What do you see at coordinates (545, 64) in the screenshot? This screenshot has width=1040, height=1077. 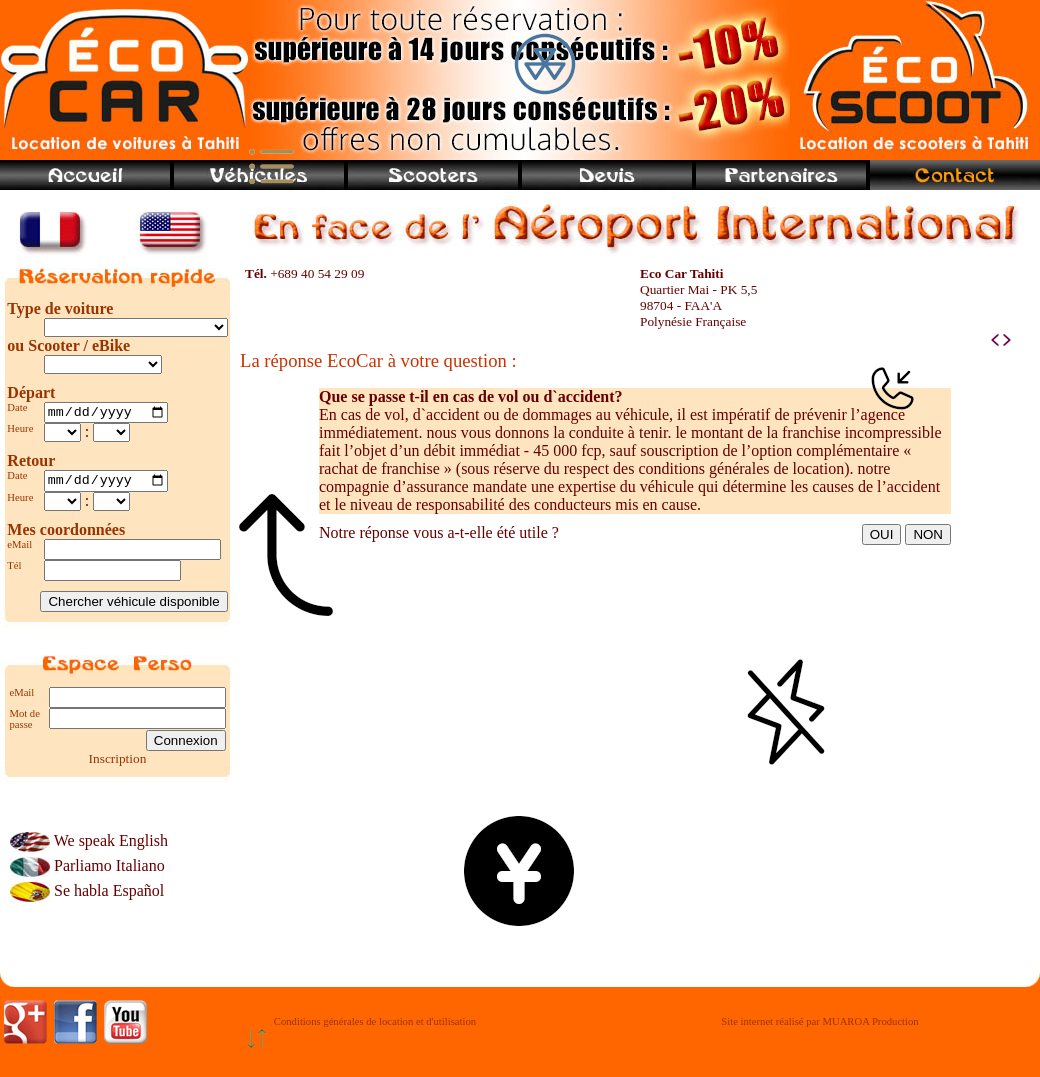 I see `fallout shelter location indicator` at bounding box center [545, 64].